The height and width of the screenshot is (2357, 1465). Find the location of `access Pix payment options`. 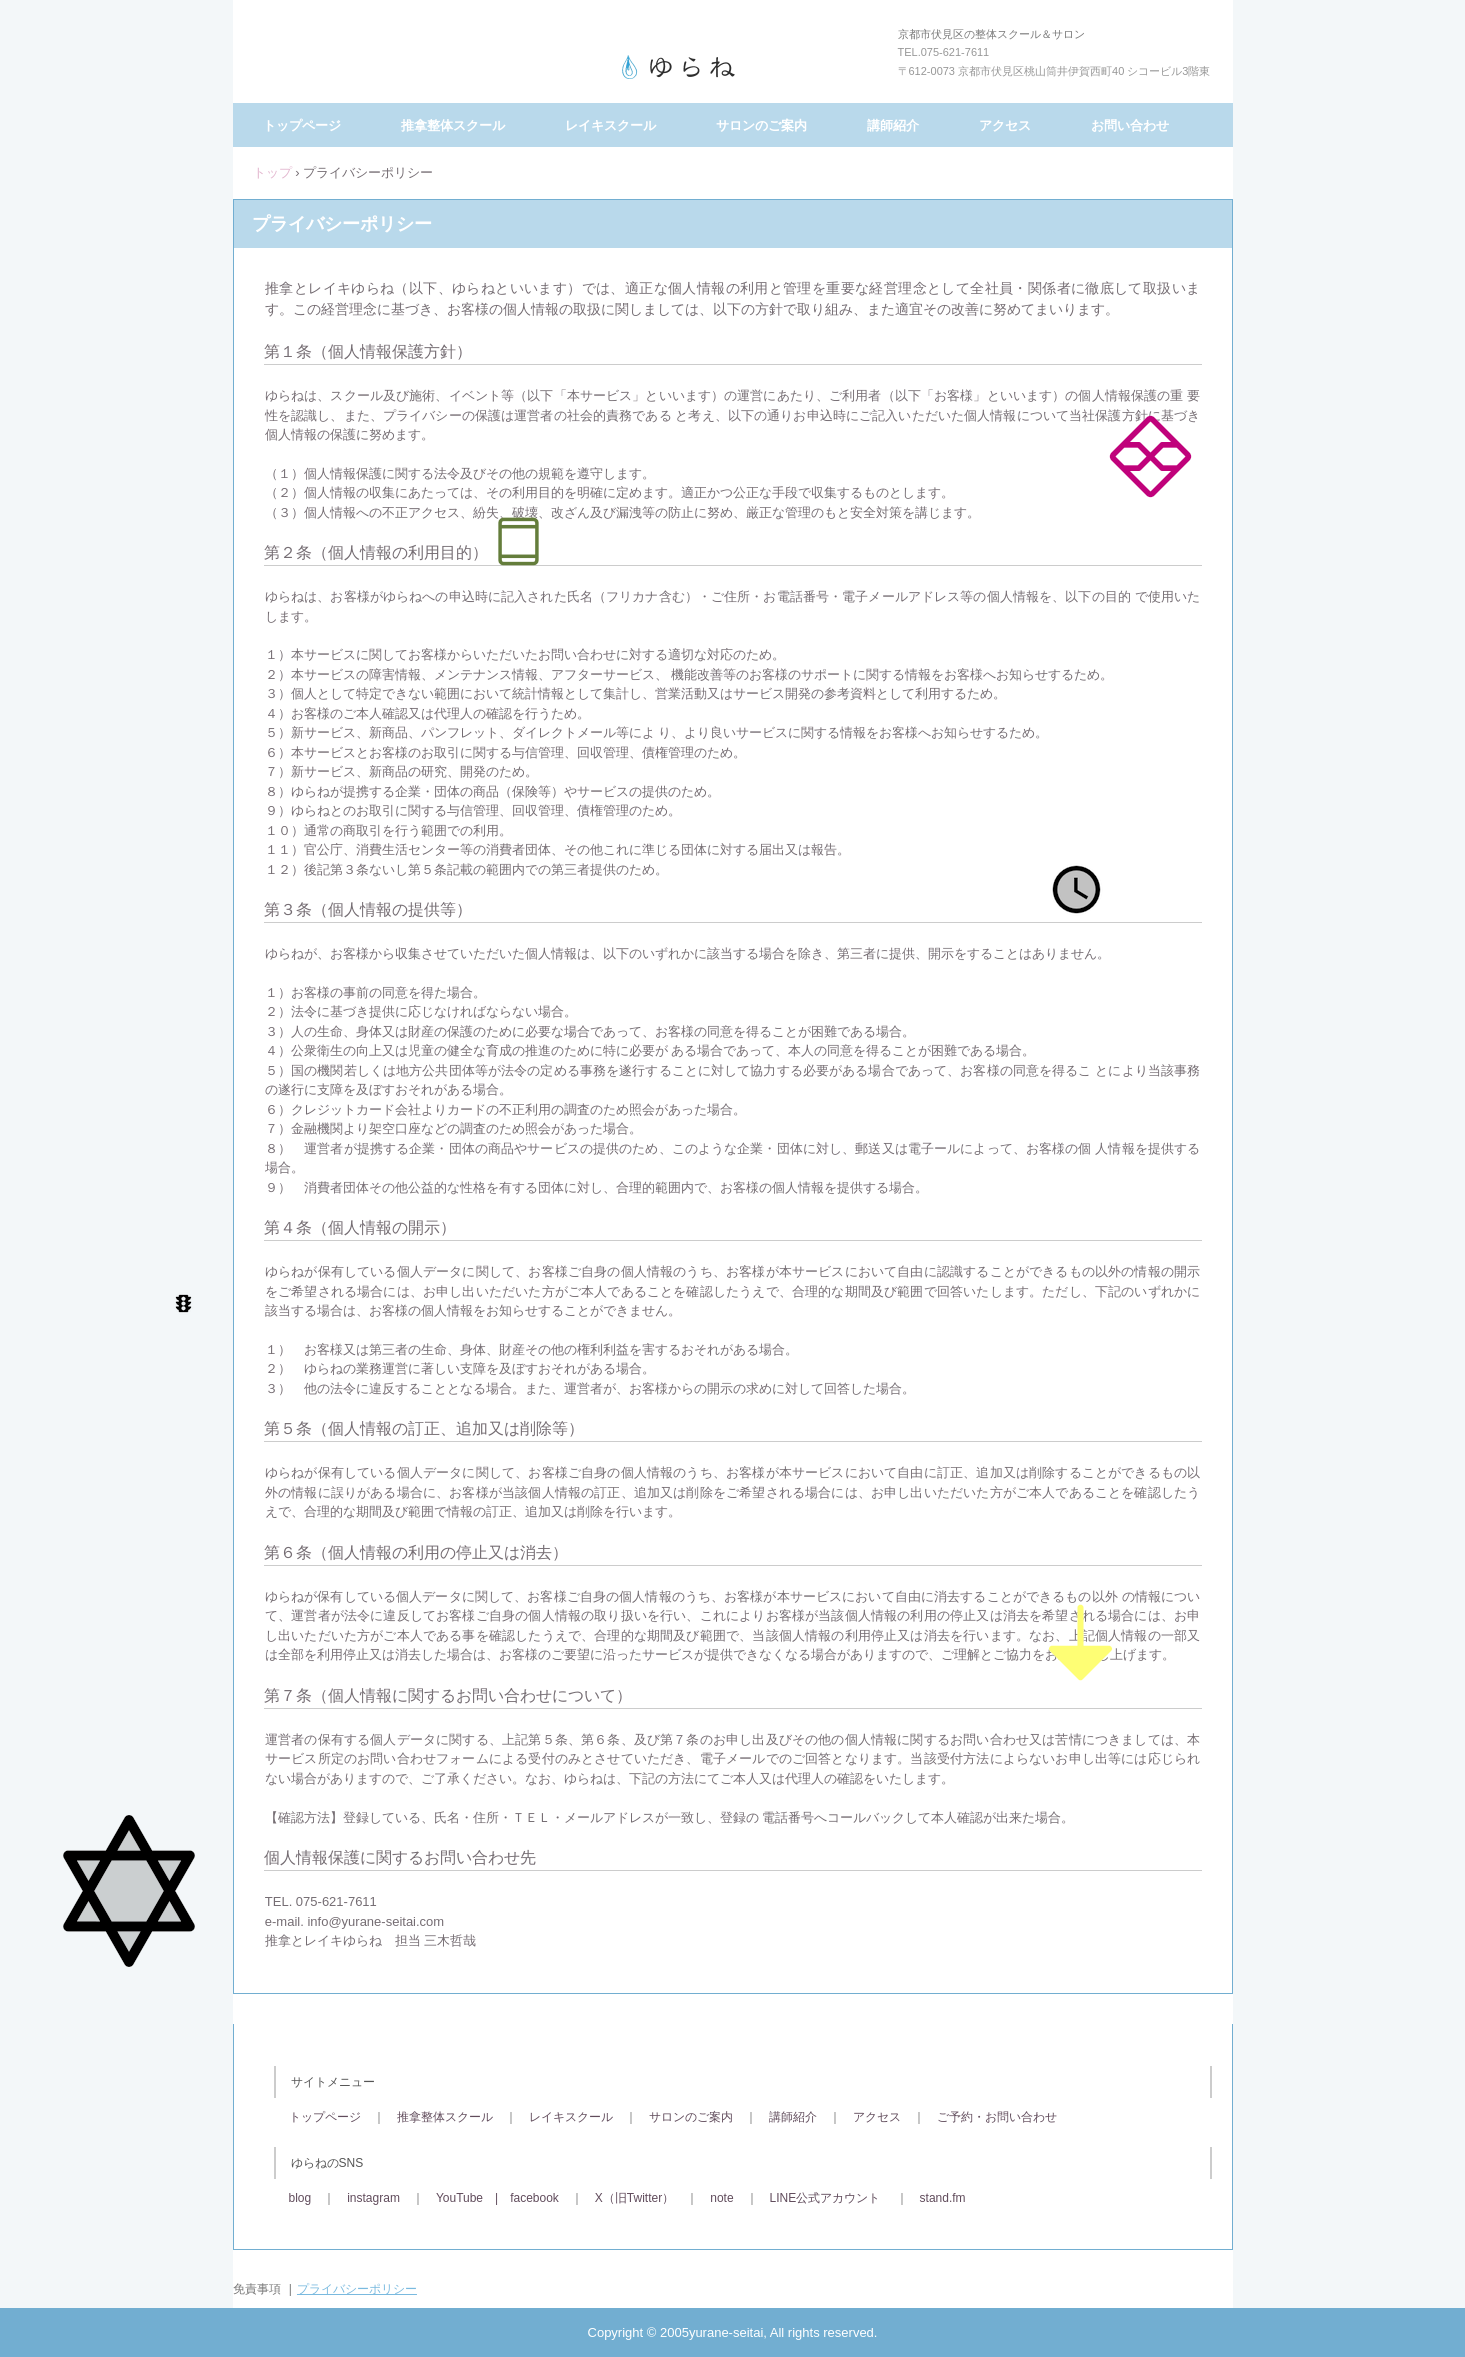

access Pix payment options is located at coordinates (1150, 456).